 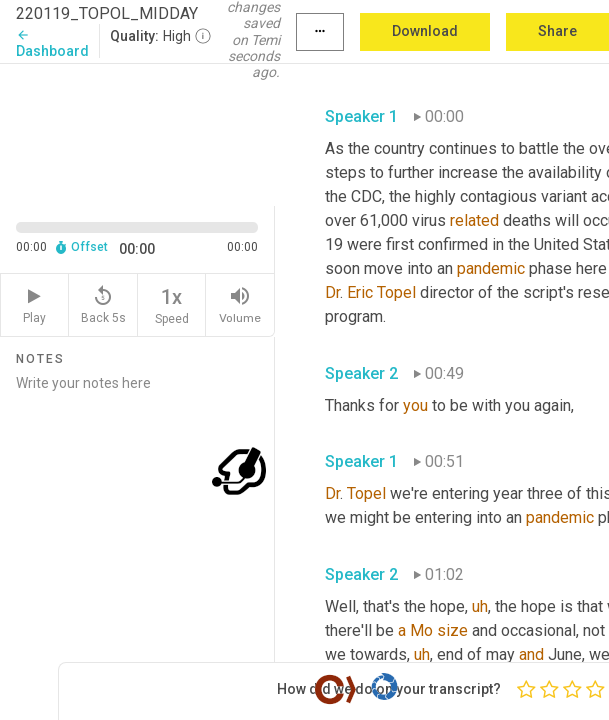 I want to click on open zoiper VoIP calling app, so click(x=239, y=471).